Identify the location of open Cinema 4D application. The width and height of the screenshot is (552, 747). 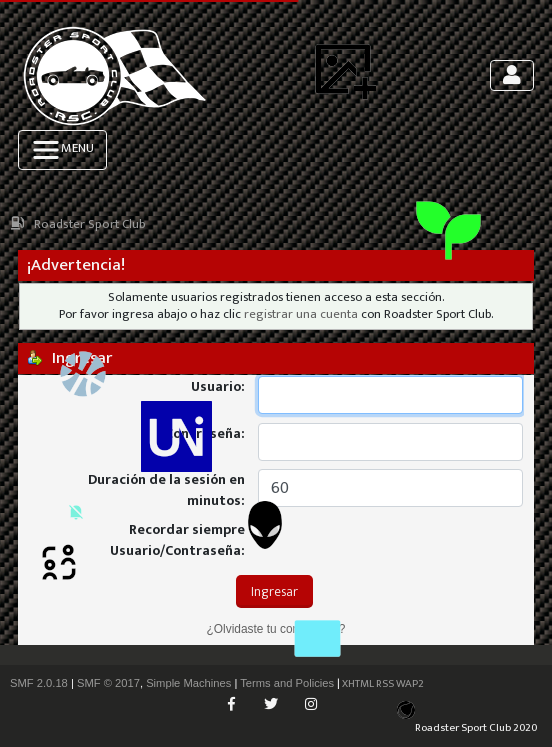
(406, 710).